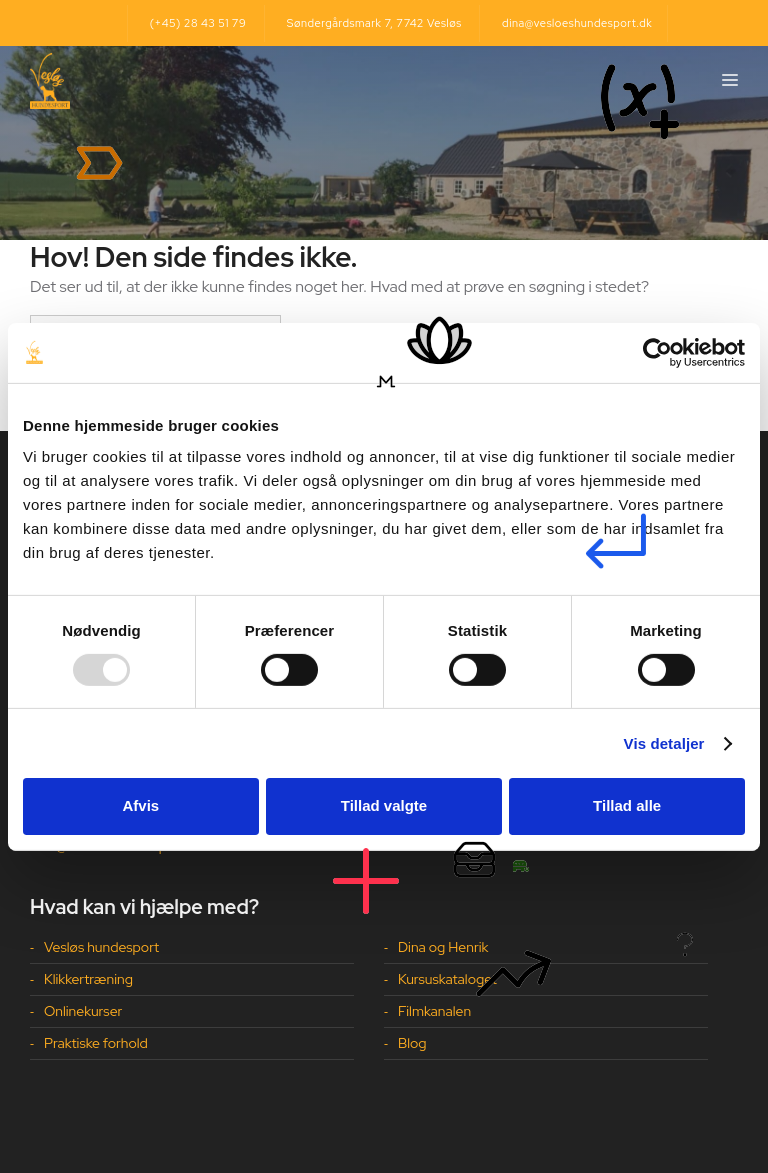 This screenshot has width=768, height=1173. Describe the element at coordinates (513, 972) in the screenshot. I see `view trending or popular content` at that location.